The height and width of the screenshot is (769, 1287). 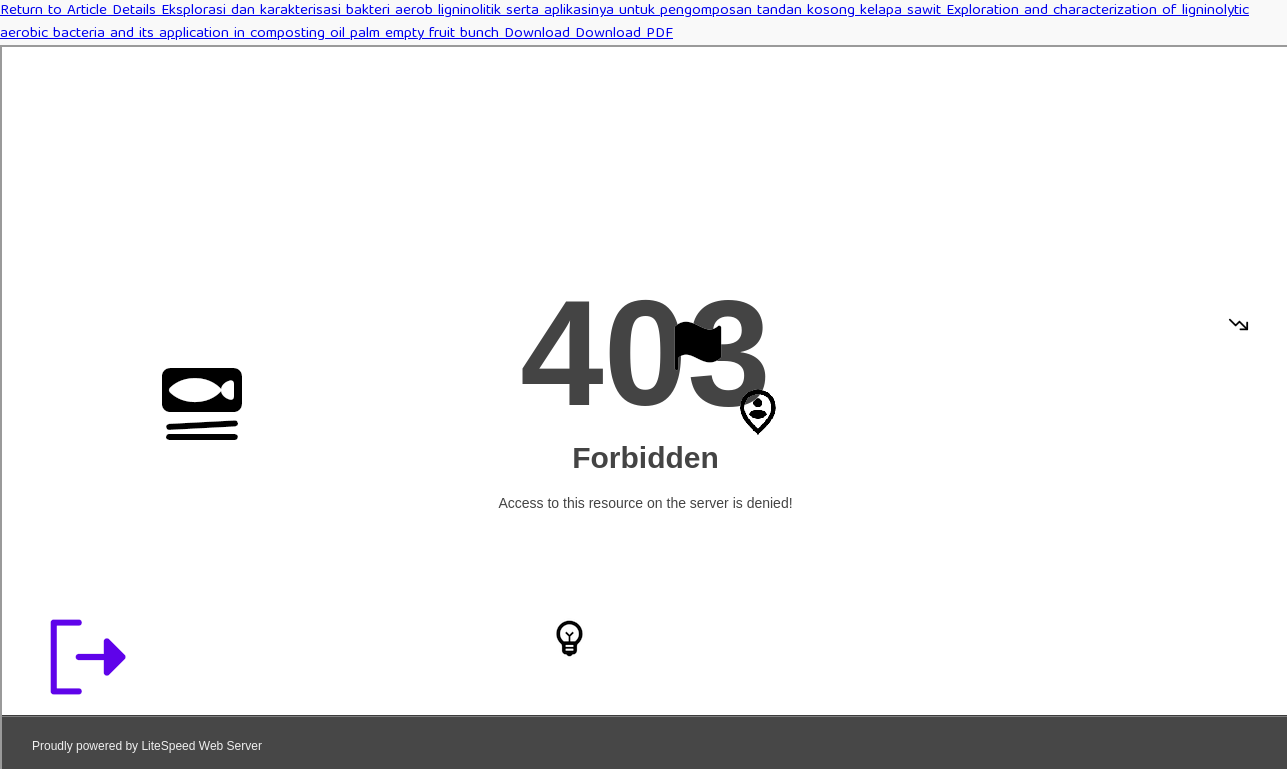 What do you see at coordinates (85, 657) in the screenshot?
I see `sign out of your account` at bounding box center [85, 657].